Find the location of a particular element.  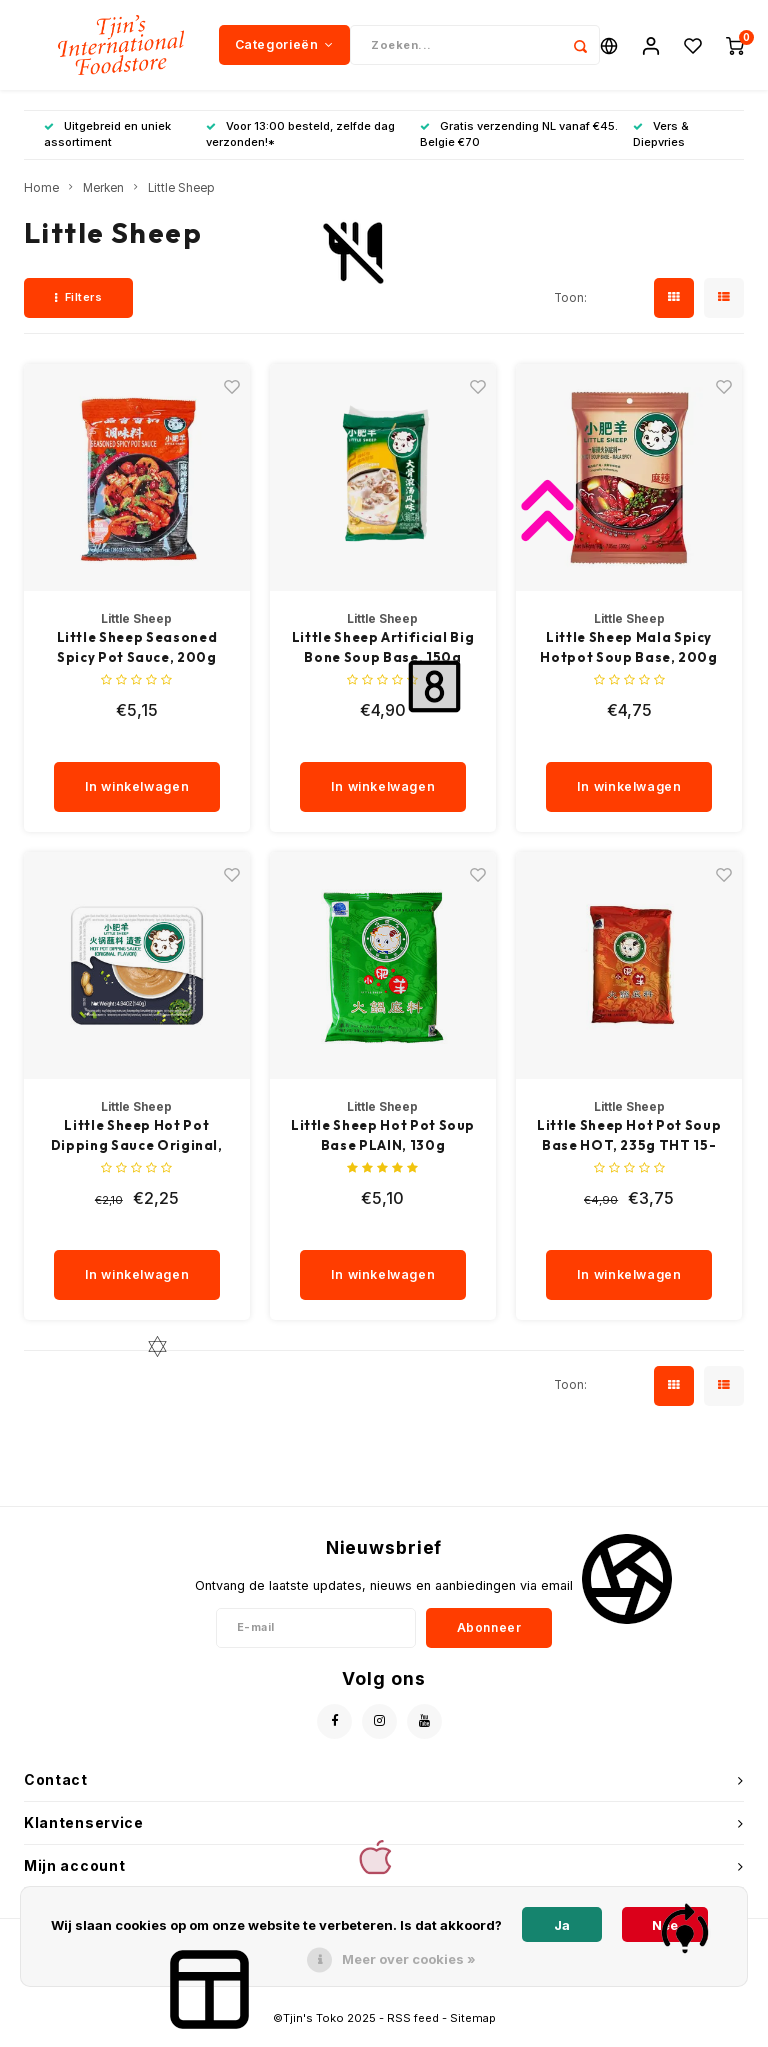

apple company logo or branding element is located at coordinates (376, 1859).